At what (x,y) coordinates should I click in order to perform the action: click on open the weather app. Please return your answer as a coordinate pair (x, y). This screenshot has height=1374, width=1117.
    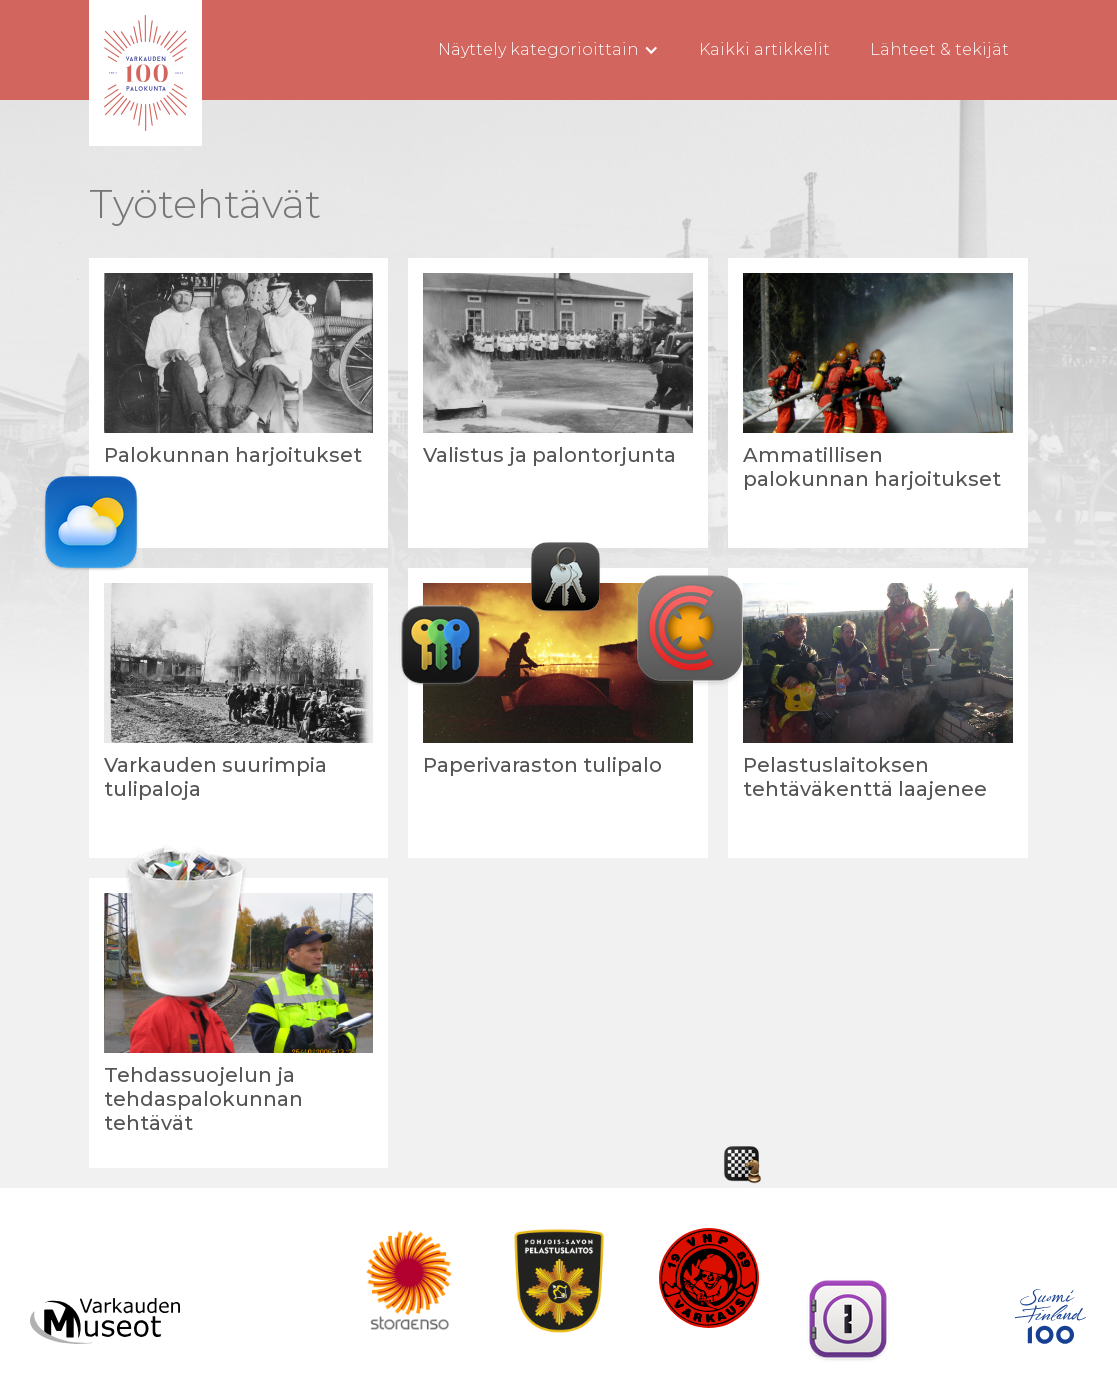
    Looking at the image, I should click on (91, 522).